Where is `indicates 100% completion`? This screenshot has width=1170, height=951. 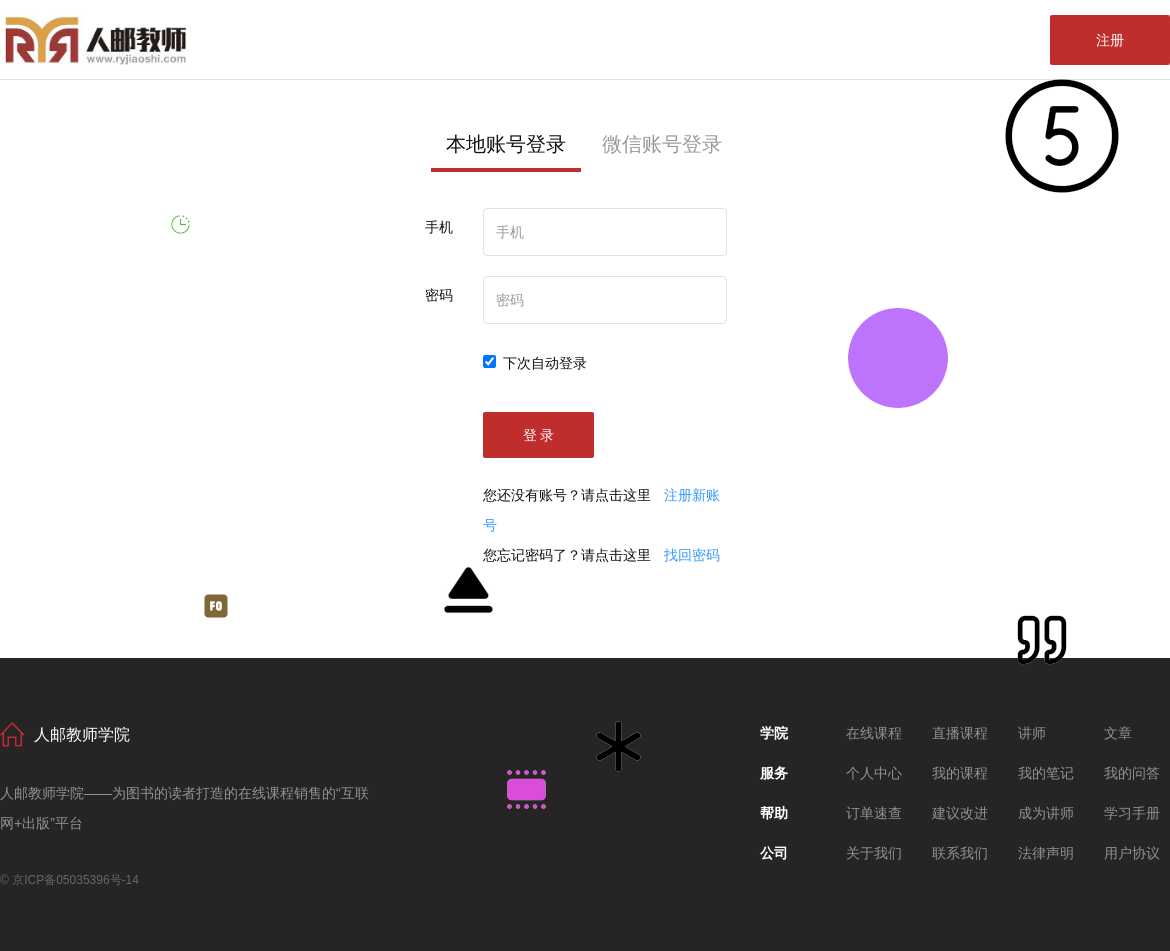
indicates 100% completion is located at coordinates (898, 358).